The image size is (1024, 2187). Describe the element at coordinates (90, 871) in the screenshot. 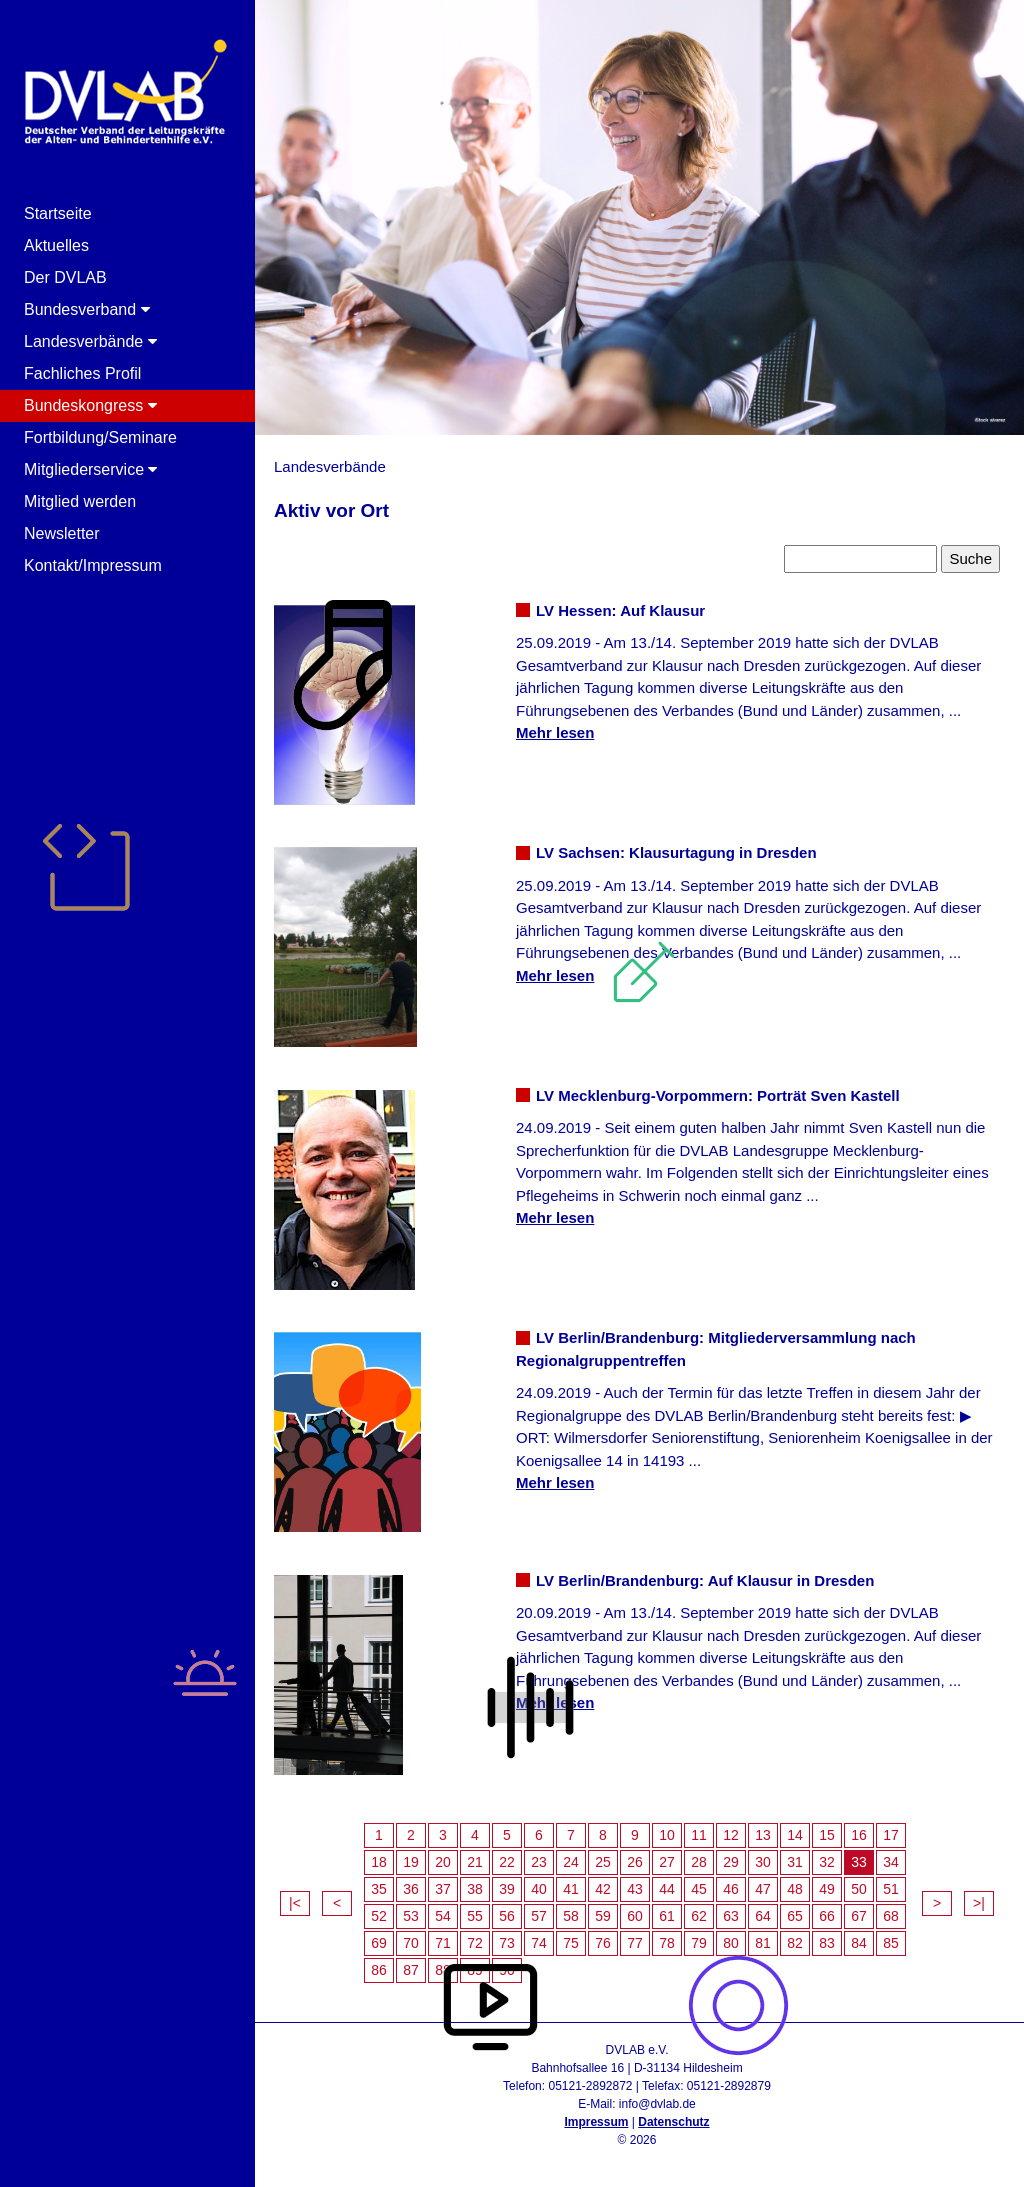

I see `insert a code block or snippet` at that location.